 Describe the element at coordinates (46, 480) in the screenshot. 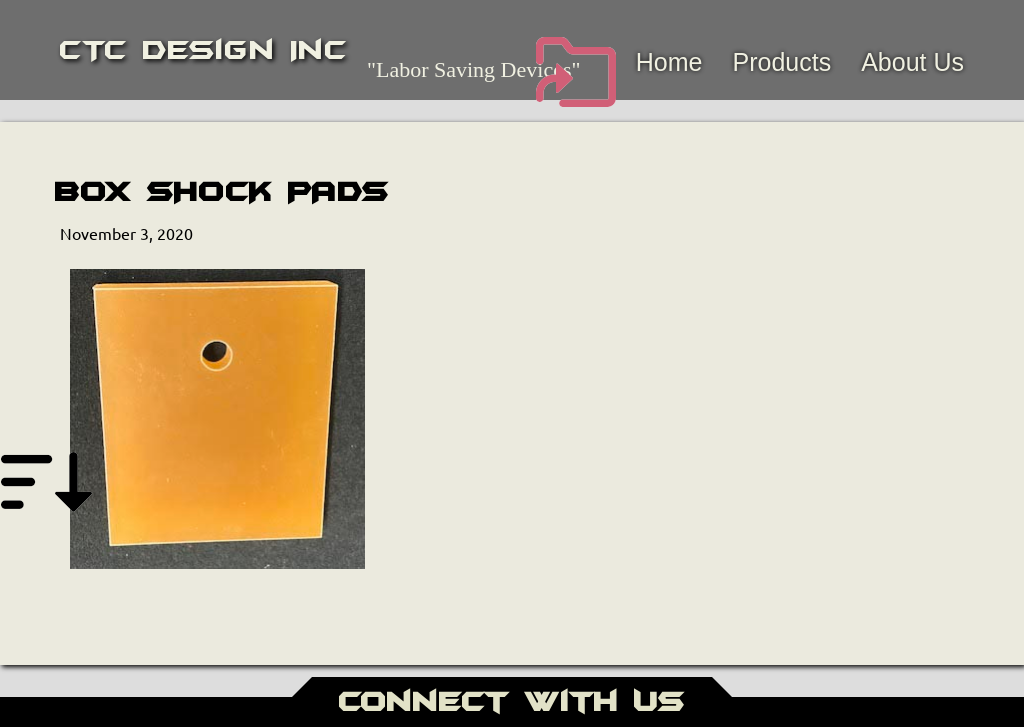

I see `sort items in descending order` at that location.